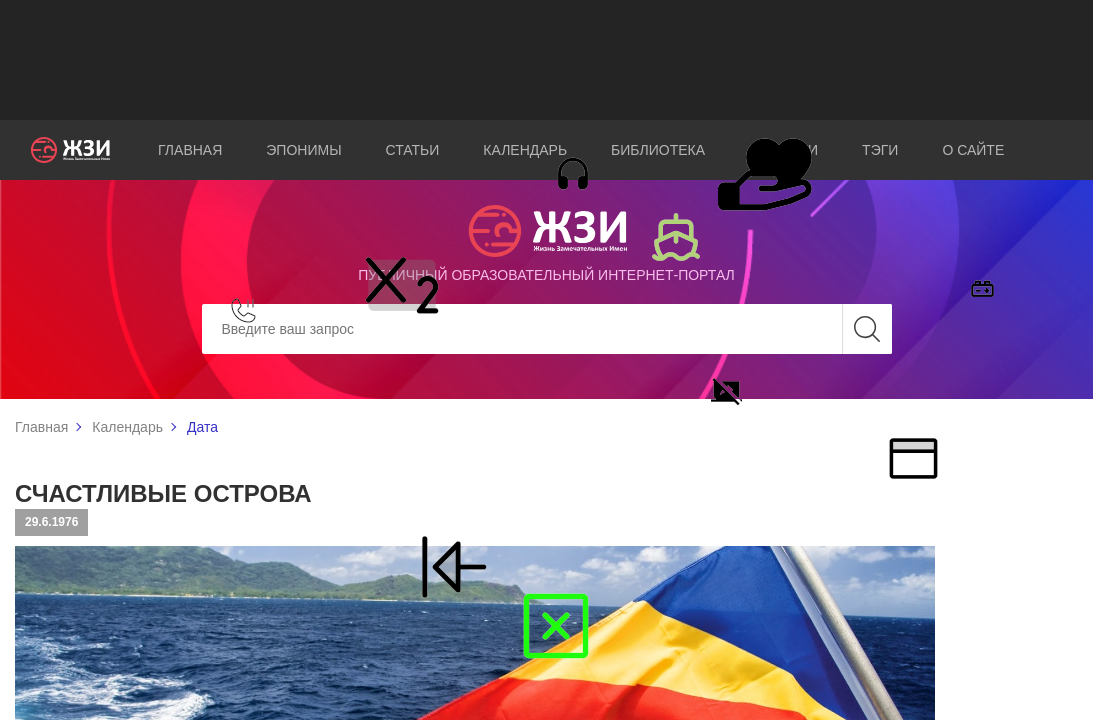 The height and width of the screenshot is (720, 1093). What do you see at coordinates (726, 391) in the screenshot?
I see `stop sharing your screen` at bounding box center [726, 391].